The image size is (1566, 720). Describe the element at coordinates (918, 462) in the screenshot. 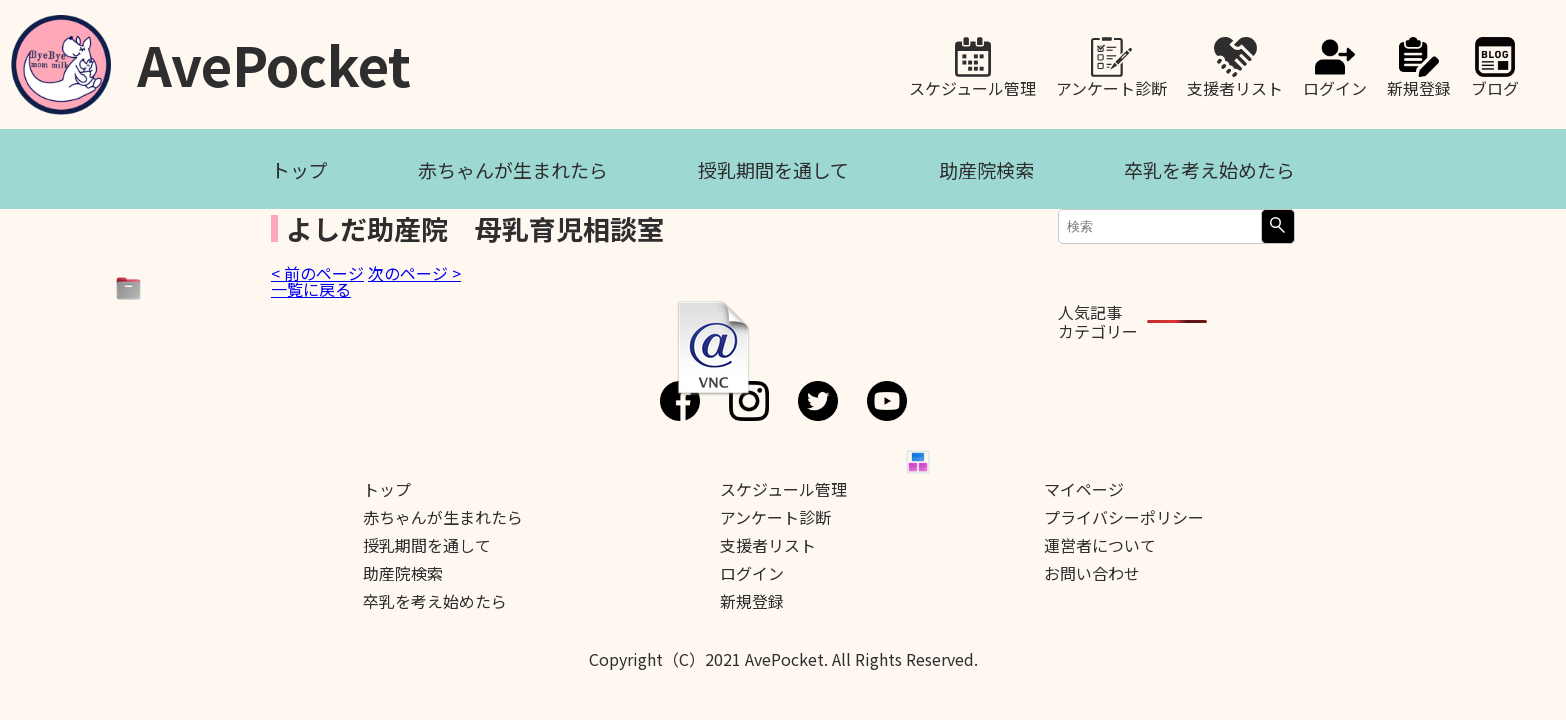

I see `select all items in the current view` at that location.